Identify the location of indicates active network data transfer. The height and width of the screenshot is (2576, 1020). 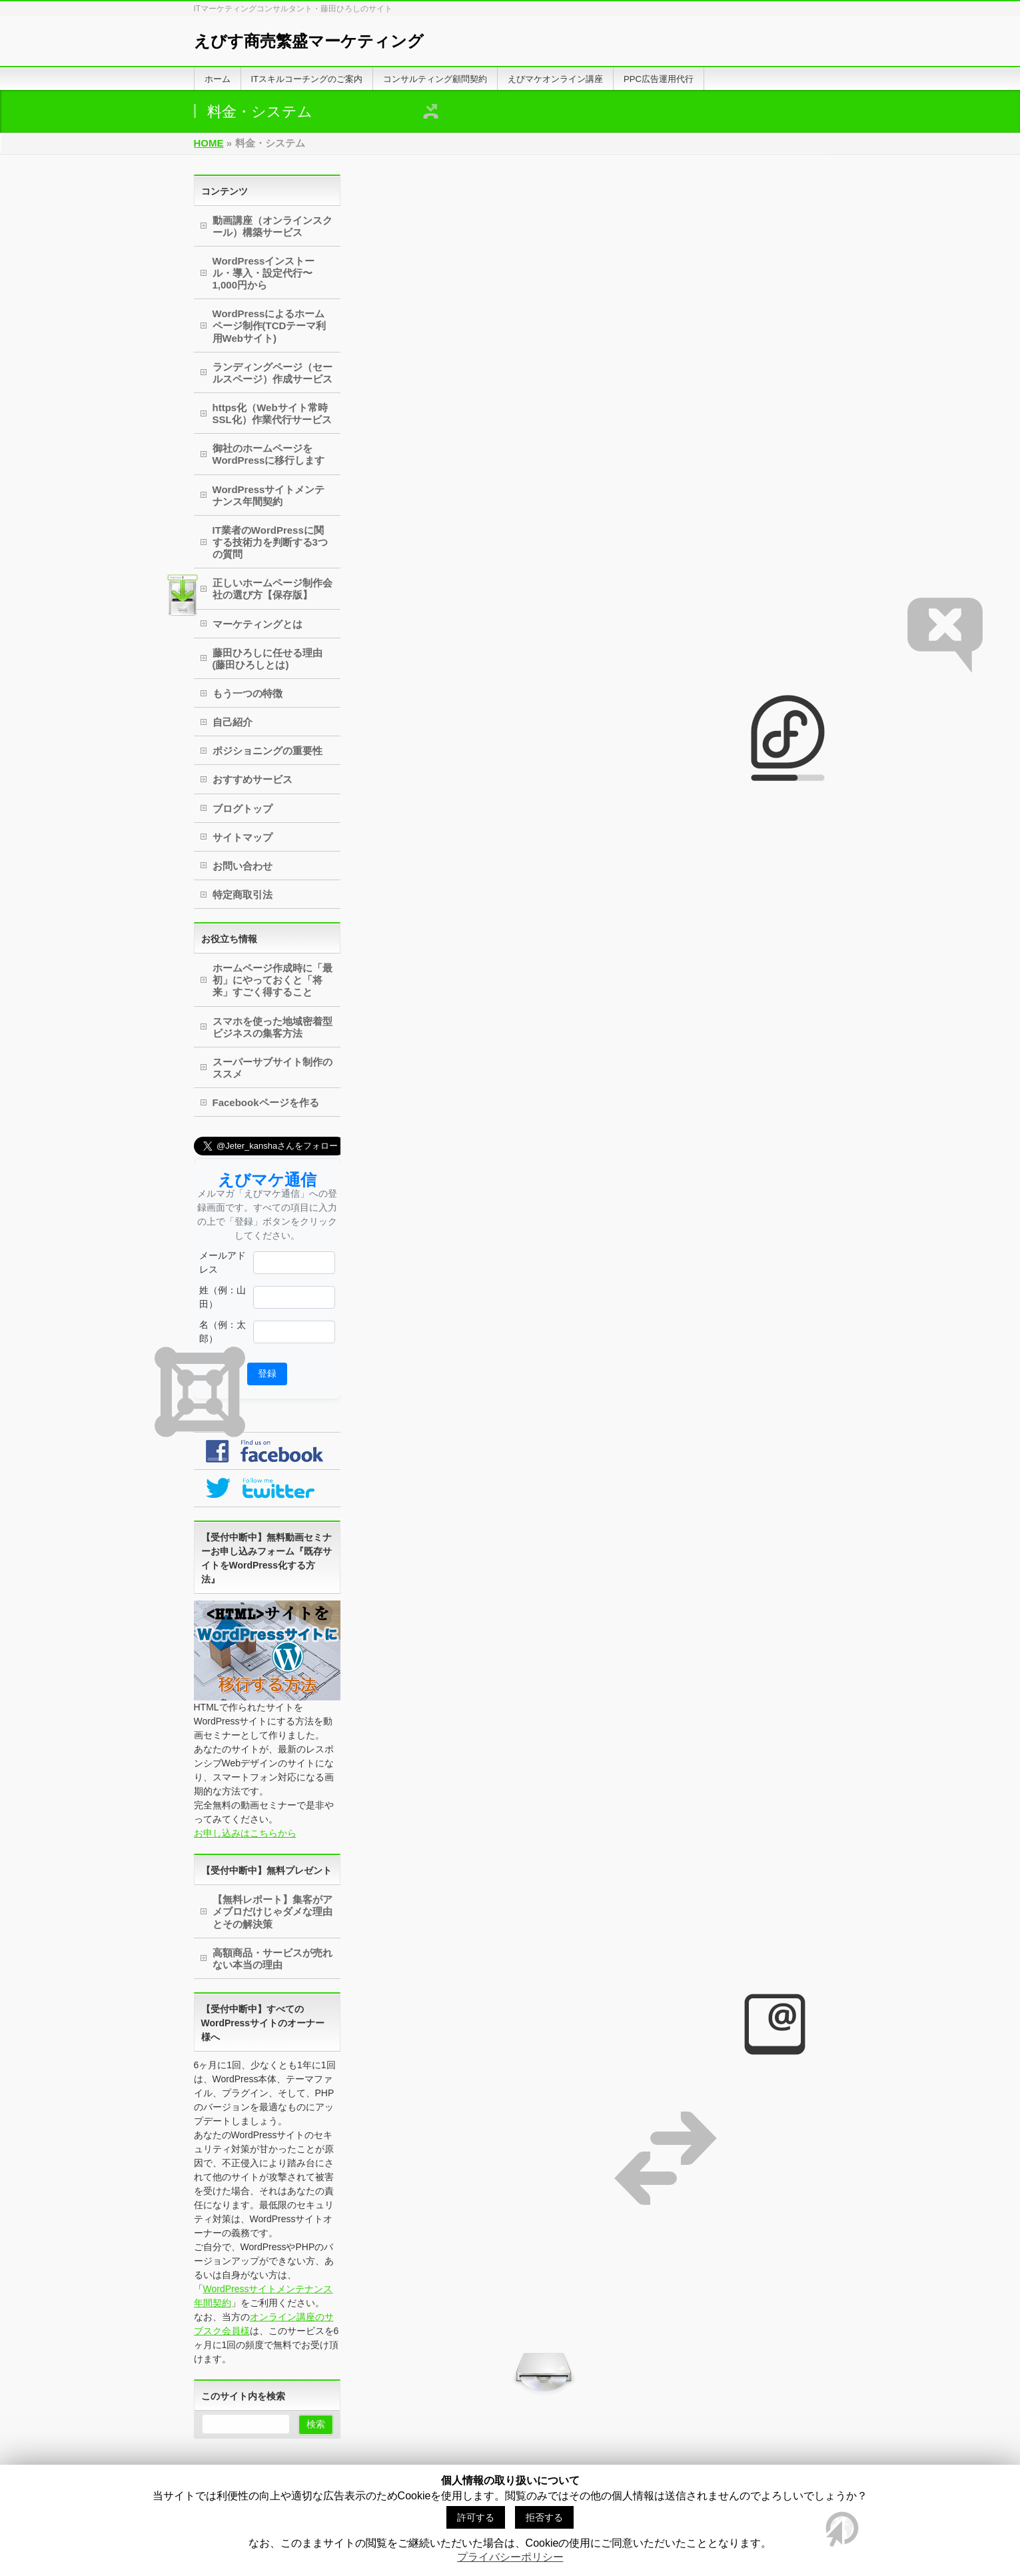
(664, 2158).